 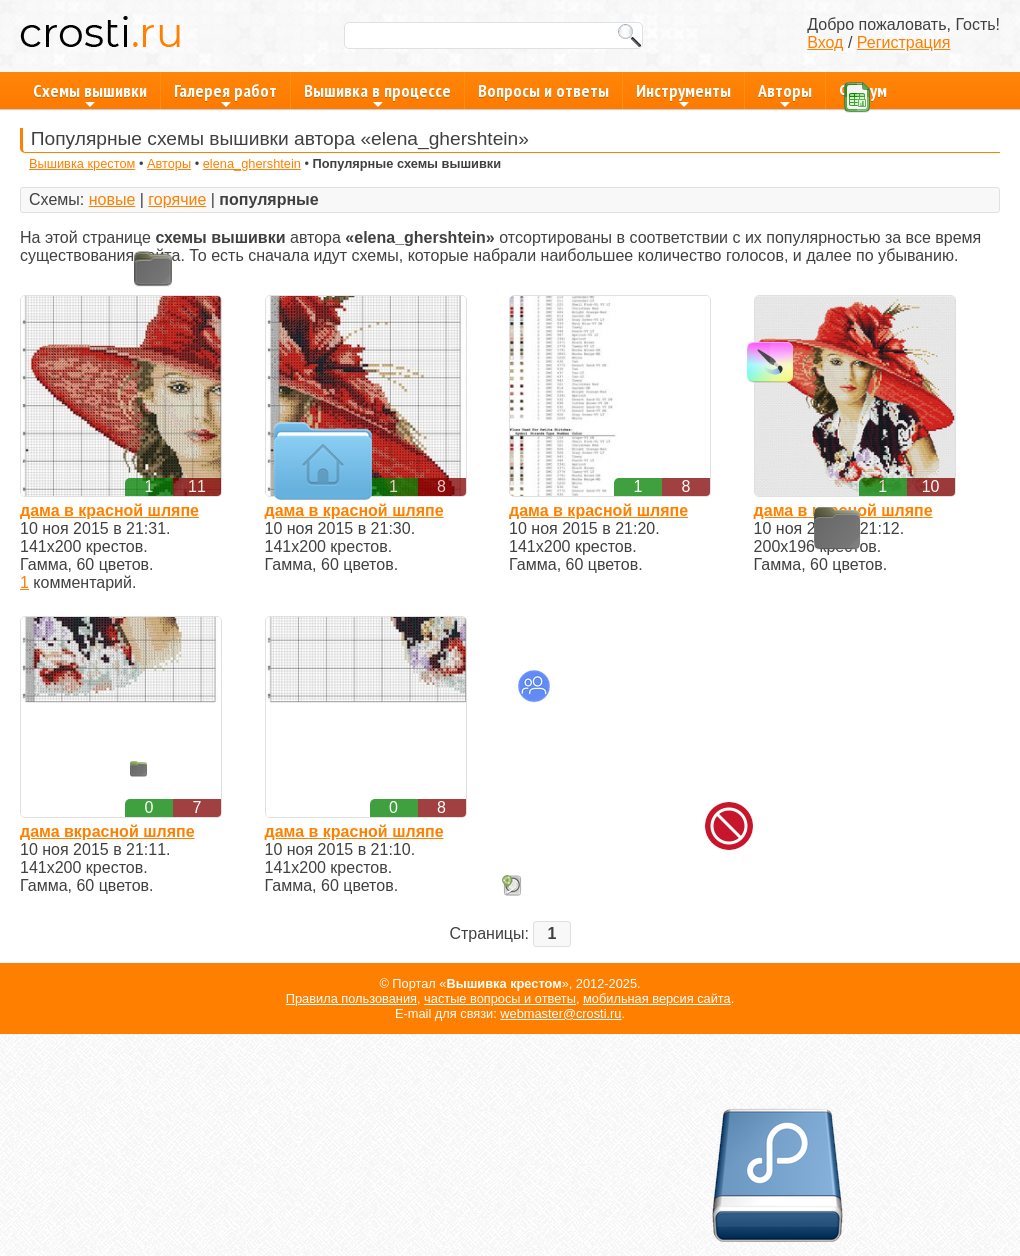 I want to click on access a remote or network folder, so click(x=138, y=768).